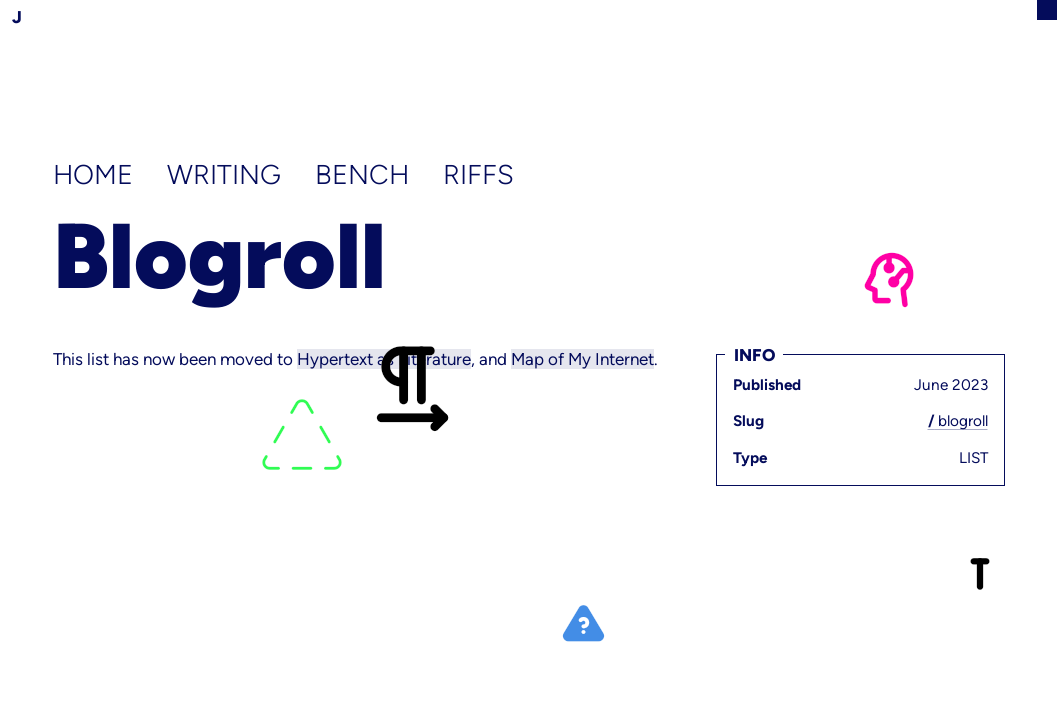  Describe the element at coordinates (890, 280) in the screenshot. I see `access AI or machine learning features` at that location.